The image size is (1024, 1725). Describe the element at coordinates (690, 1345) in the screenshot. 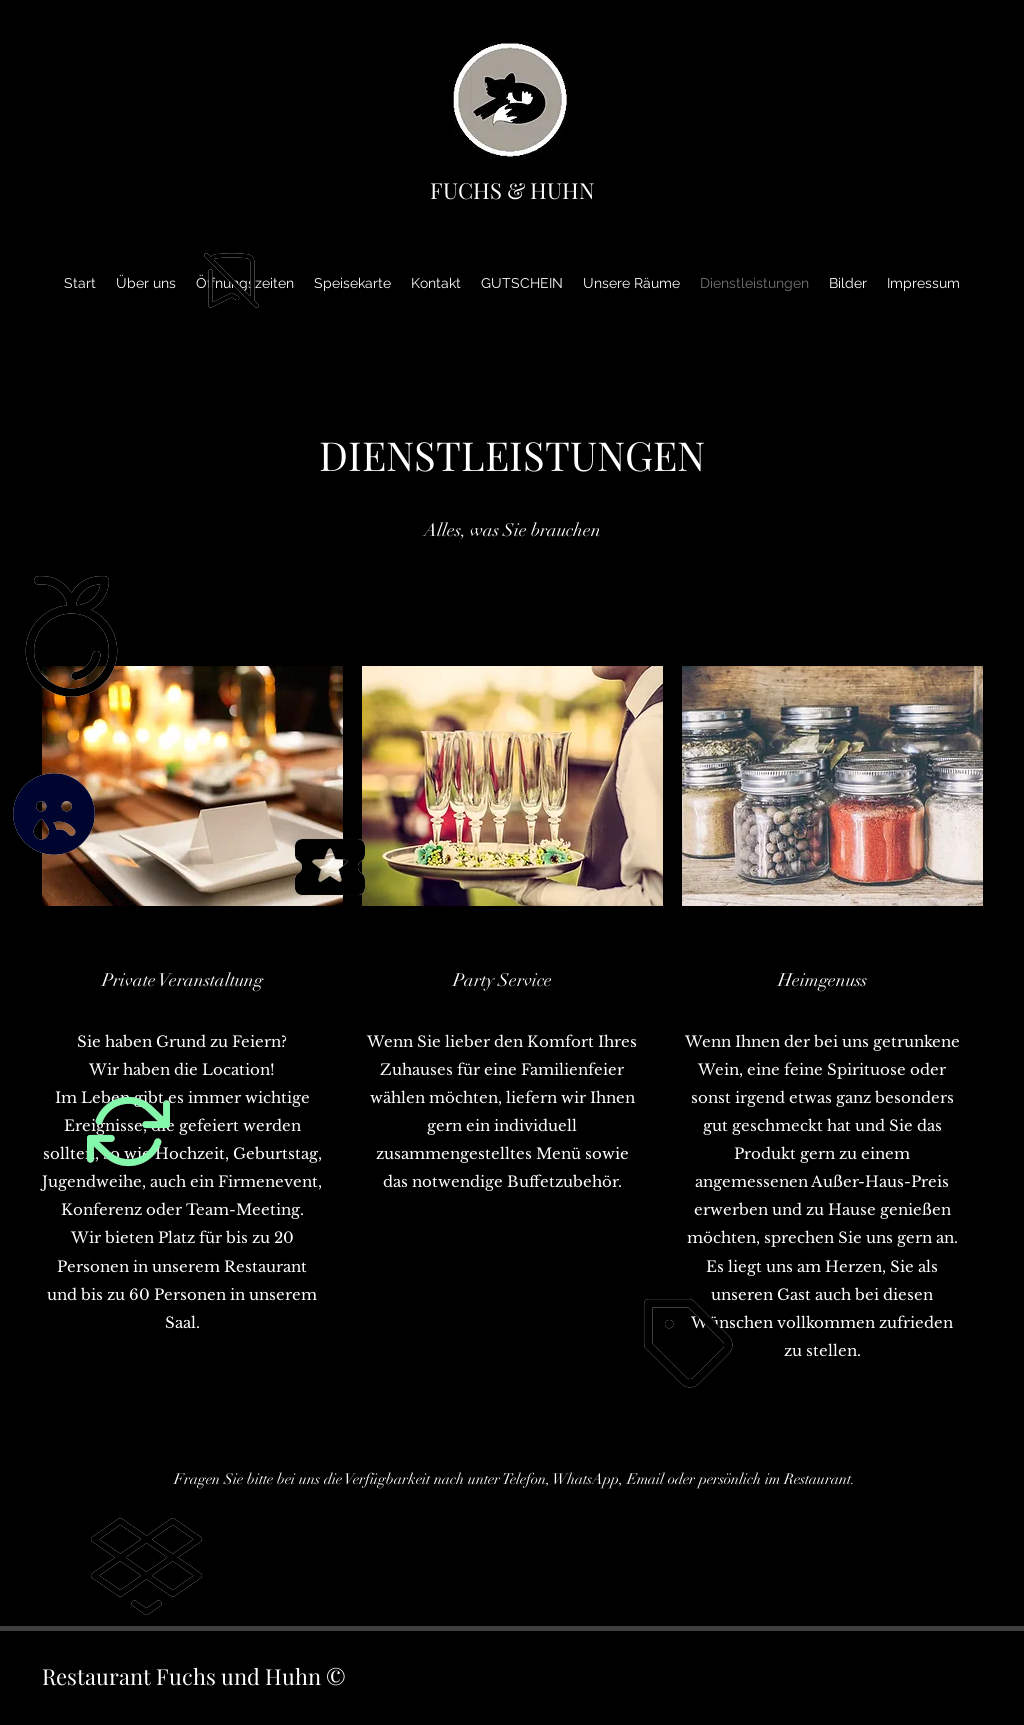

I see `add a tag or label to an item` at that location.